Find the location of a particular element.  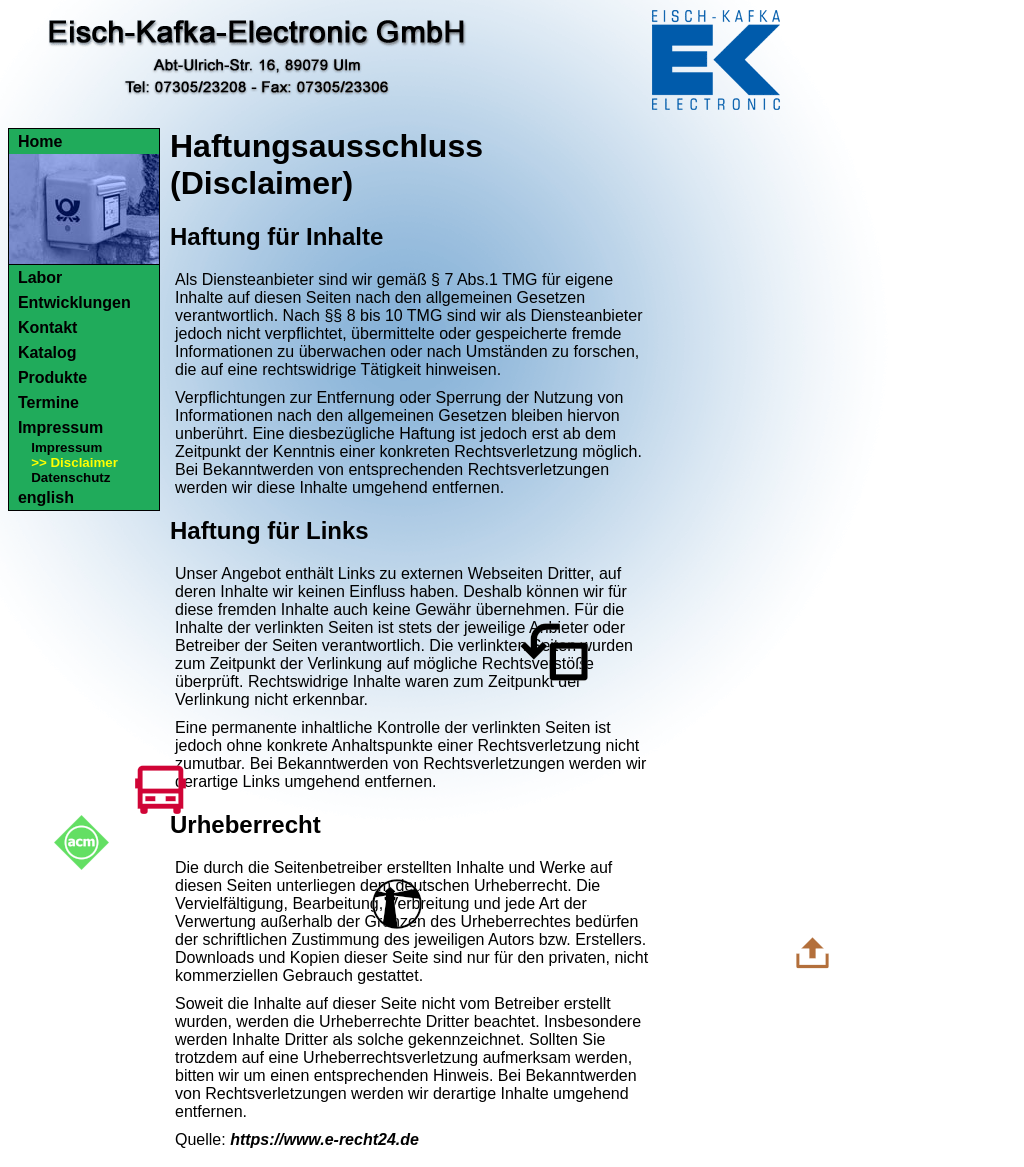

upload a file or document is located at coordinates (812, 953).